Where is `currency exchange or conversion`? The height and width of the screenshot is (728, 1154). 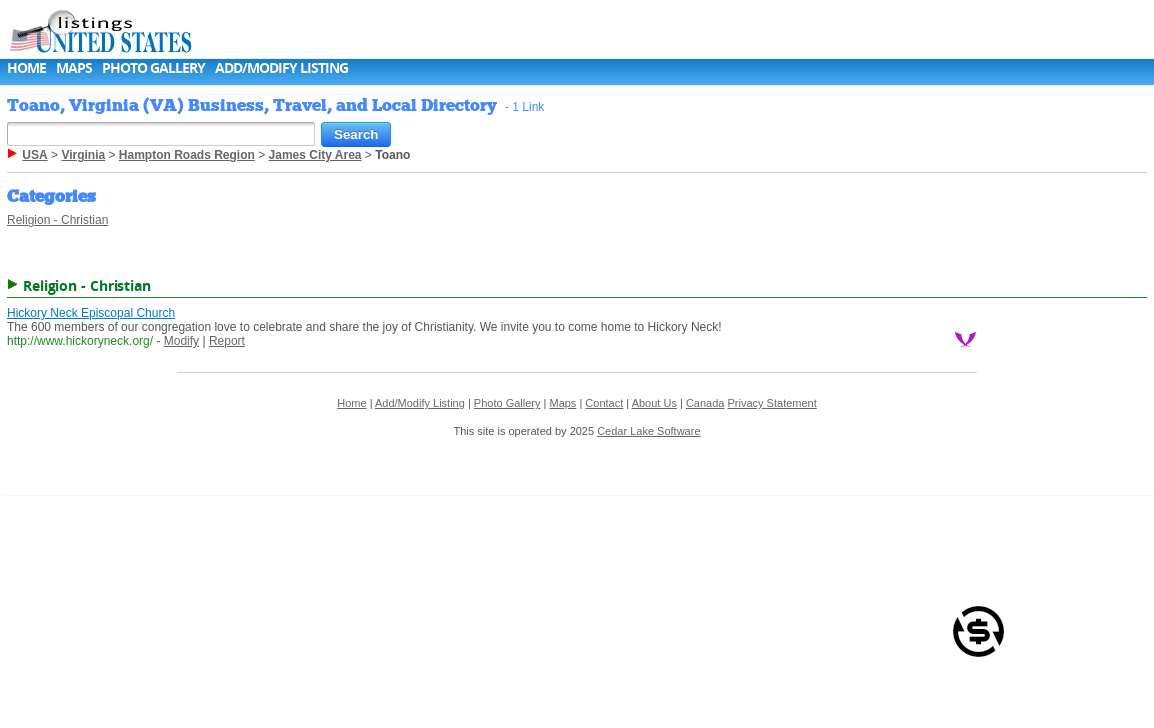 currency exchange or conversion is located at coordinates (978, 631).